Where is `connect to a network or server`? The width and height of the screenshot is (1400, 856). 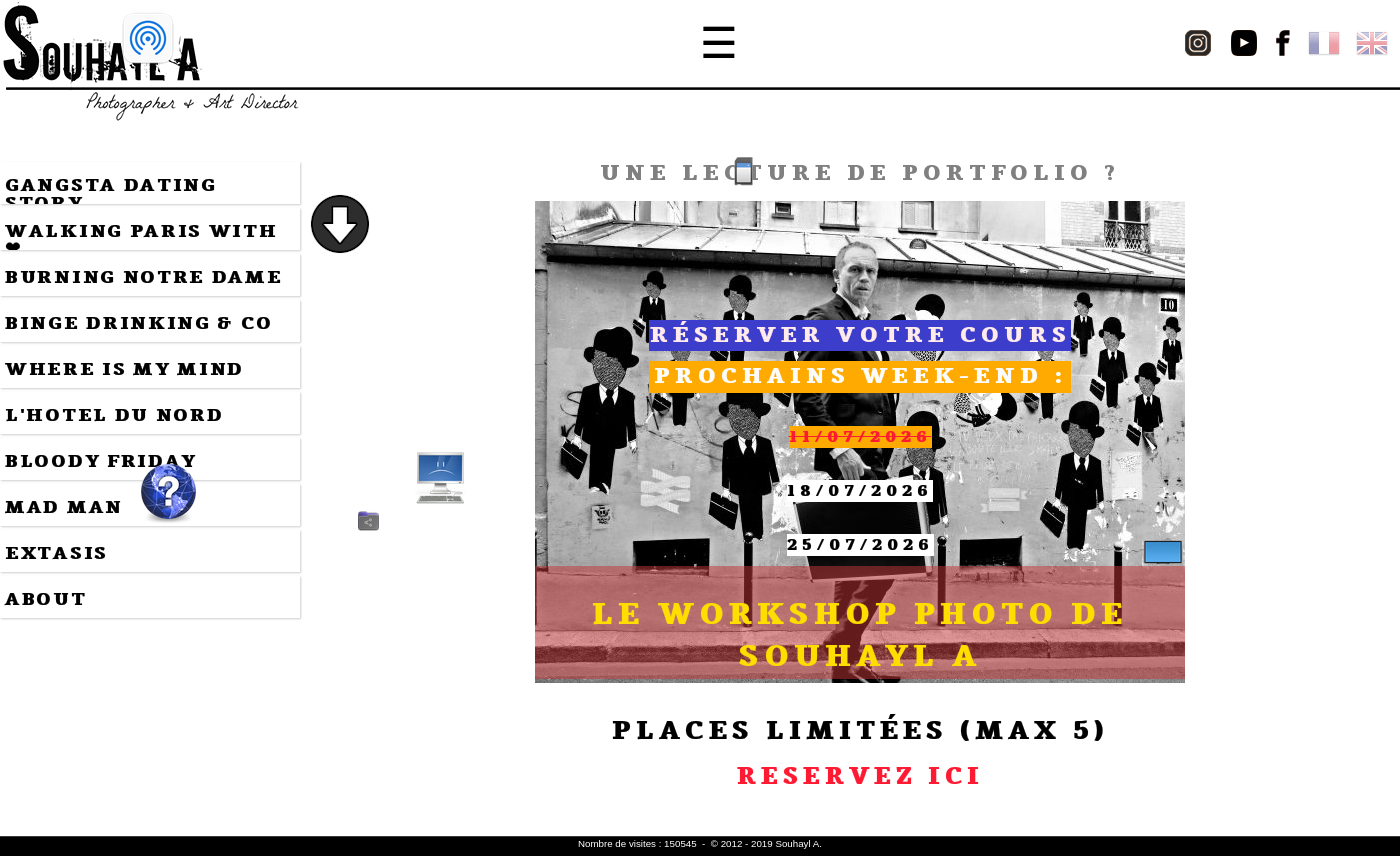 connect to a network or server is located at coordinates (168, 491).